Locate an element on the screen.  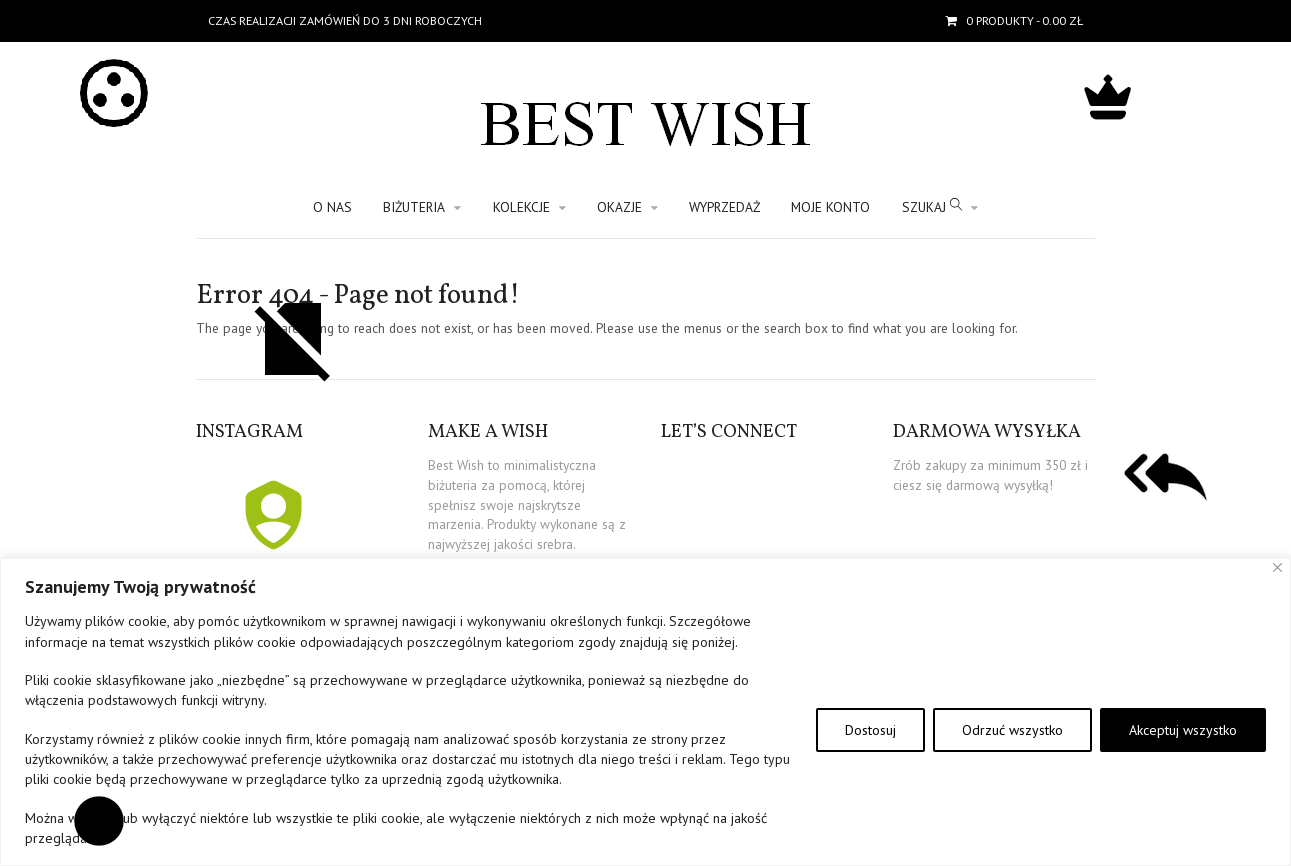
no sim card detected is located at coordinates (293, 339).